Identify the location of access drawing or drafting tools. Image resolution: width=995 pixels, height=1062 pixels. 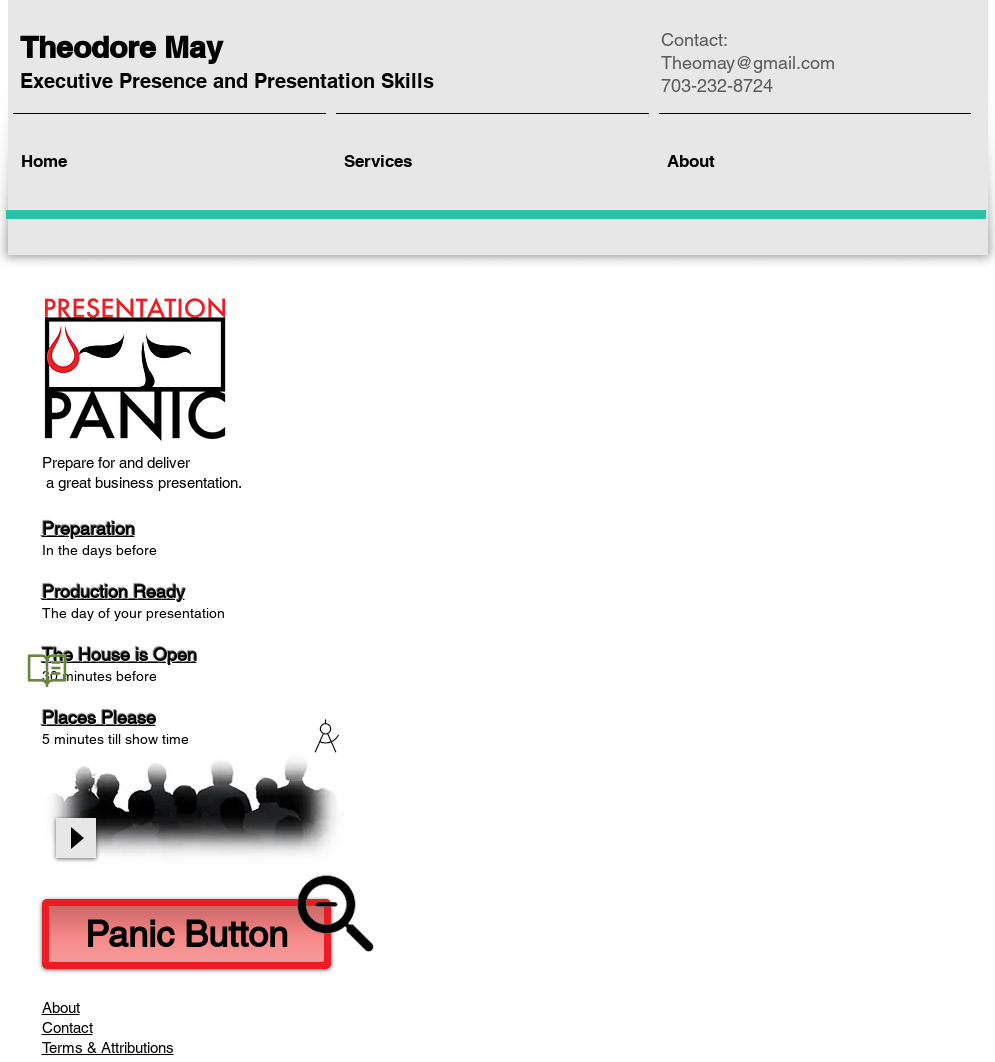
(325, 736).